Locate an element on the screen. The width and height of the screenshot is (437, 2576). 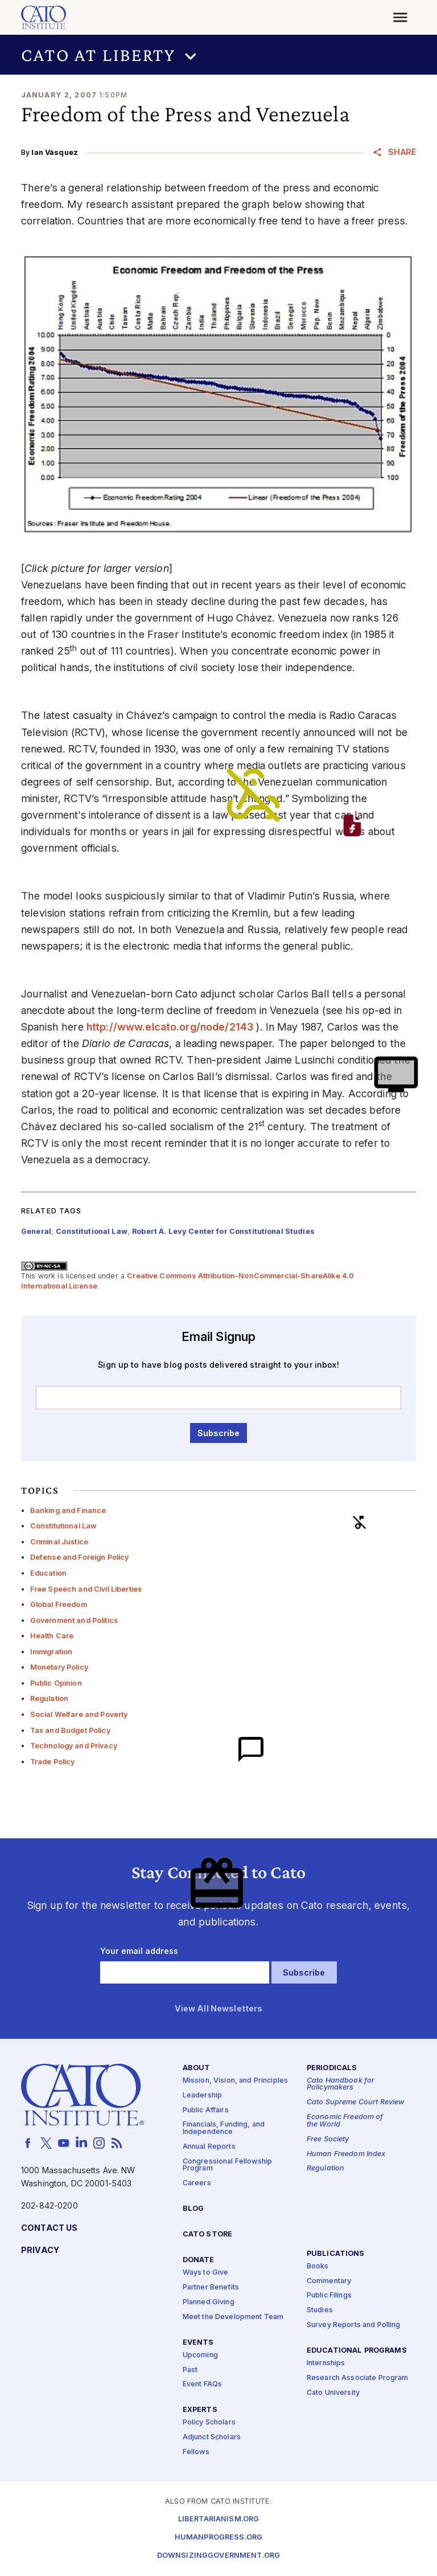
redeem a gift card or promotional code is located at coordinates (217, 1884).